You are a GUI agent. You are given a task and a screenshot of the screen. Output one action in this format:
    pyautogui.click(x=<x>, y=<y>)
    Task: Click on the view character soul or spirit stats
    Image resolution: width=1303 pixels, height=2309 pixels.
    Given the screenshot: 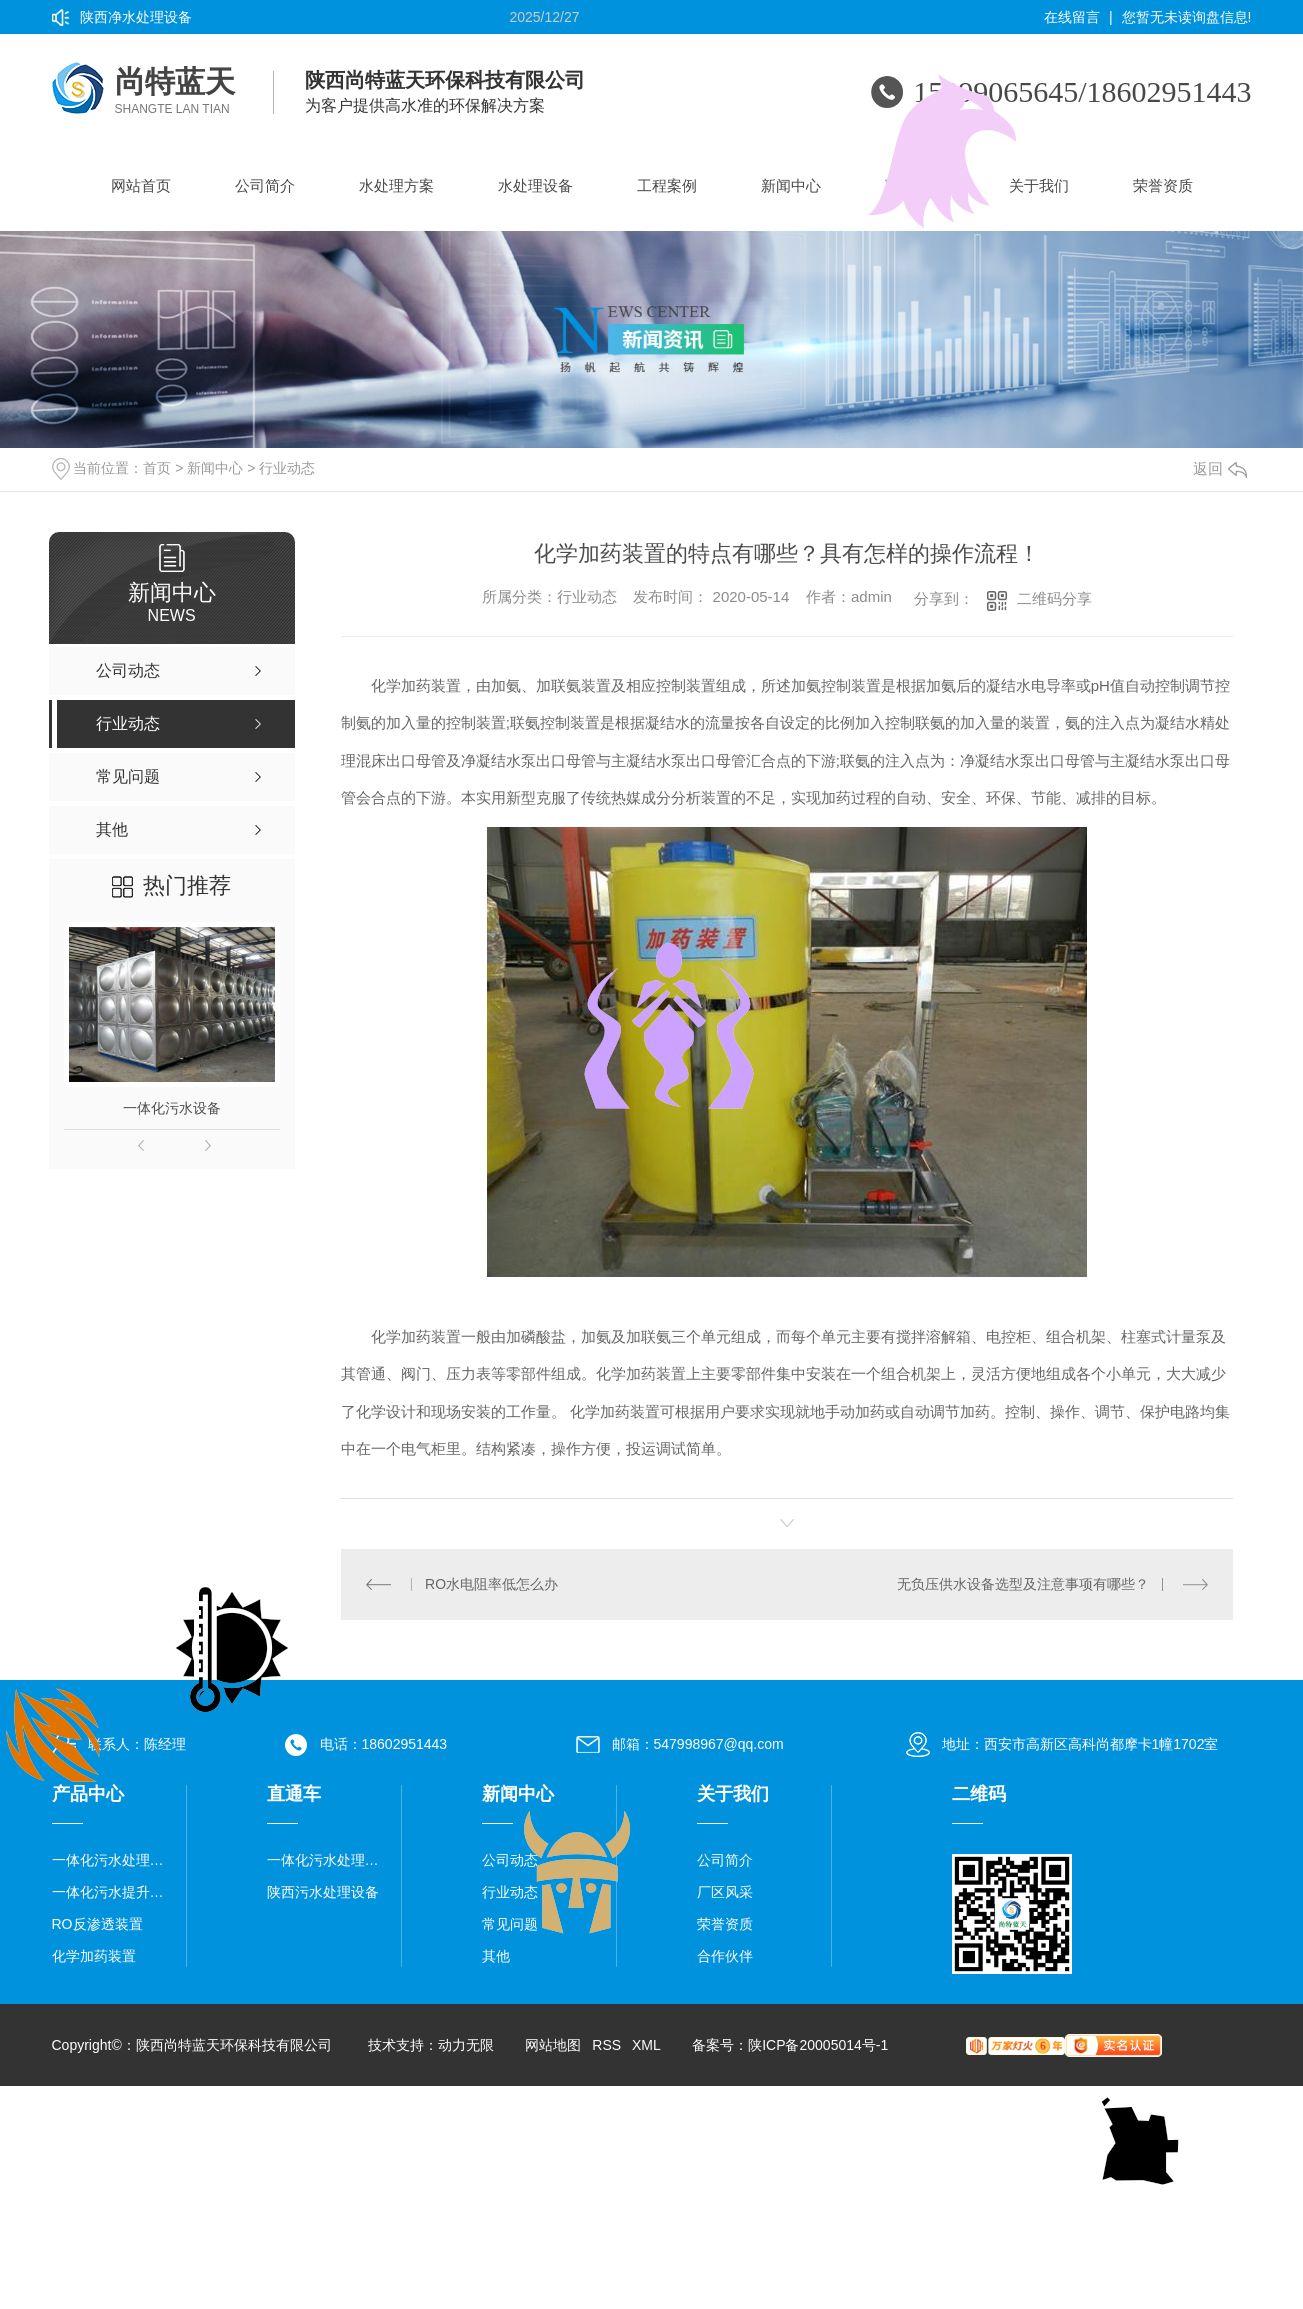 What is the action you would take?
    pyautogui.click(x=669, y=1024)
    